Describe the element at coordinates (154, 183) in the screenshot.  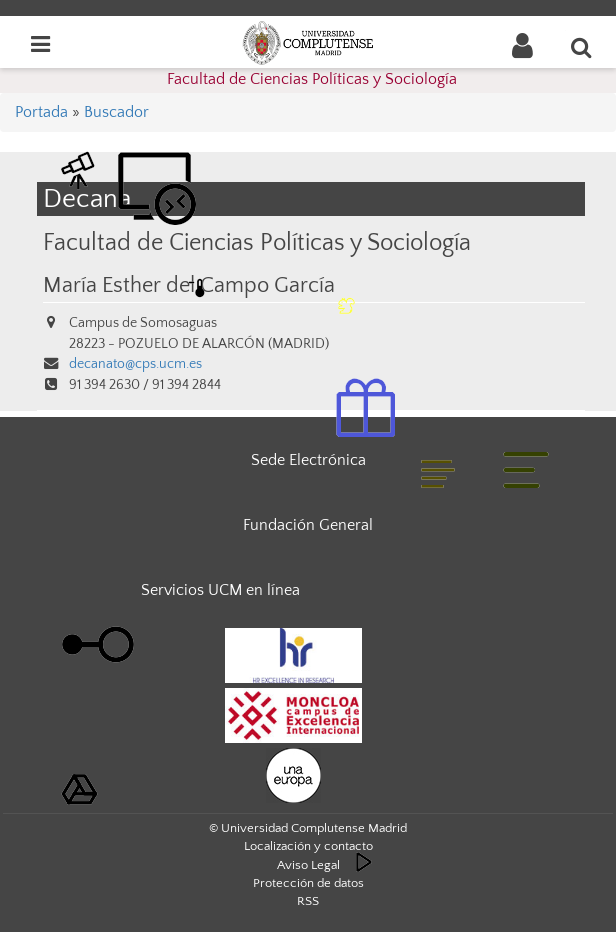
I see `connect to a remote virtual machine` at that location.